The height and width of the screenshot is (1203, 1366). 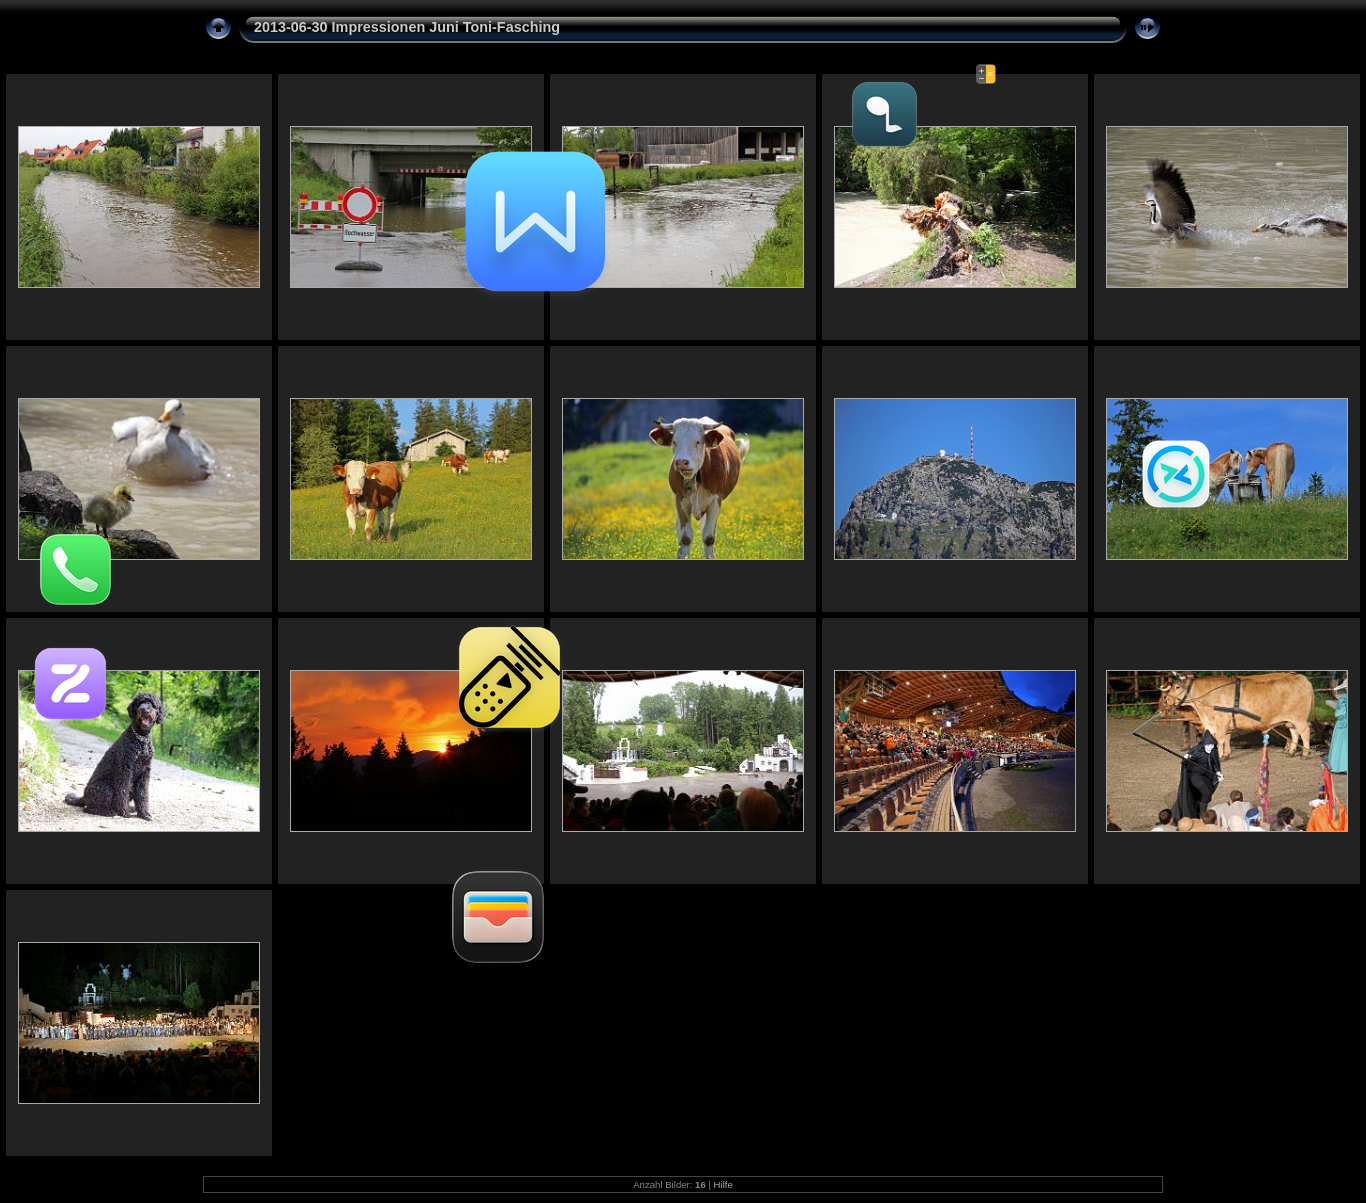 I want to click on open apple wallet app, so click(x=498, y=917).